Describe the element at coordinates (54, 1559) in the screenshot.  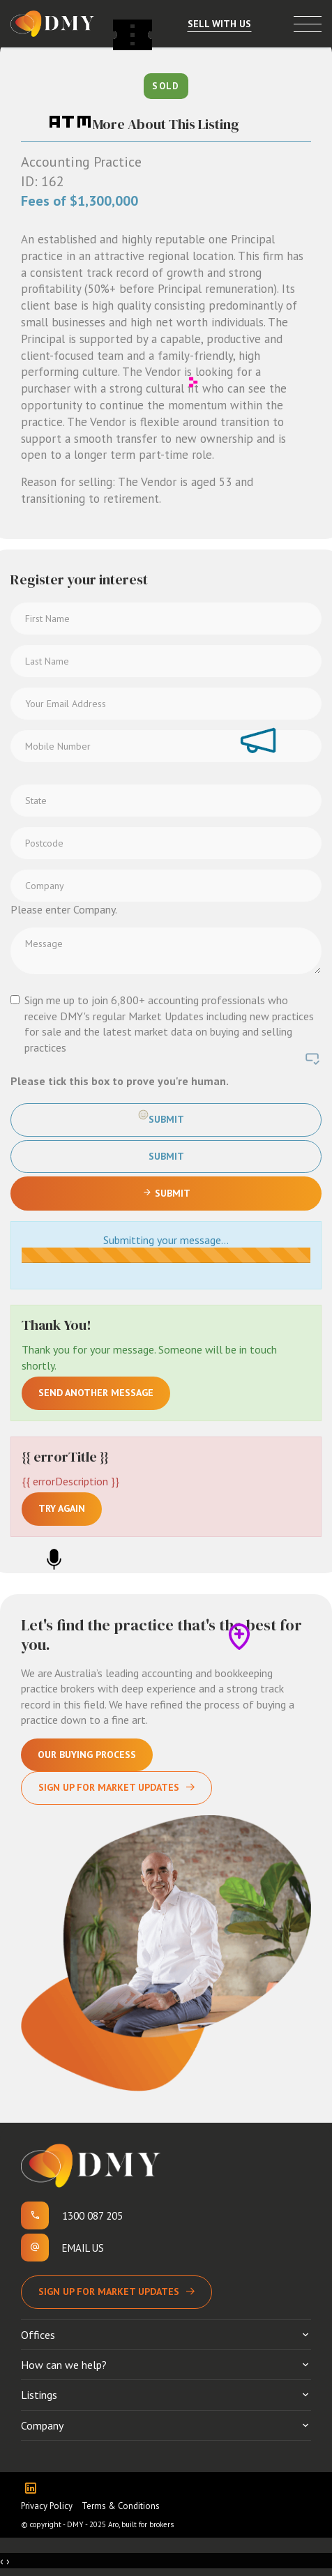
I see `tap to use voice input` at that location.